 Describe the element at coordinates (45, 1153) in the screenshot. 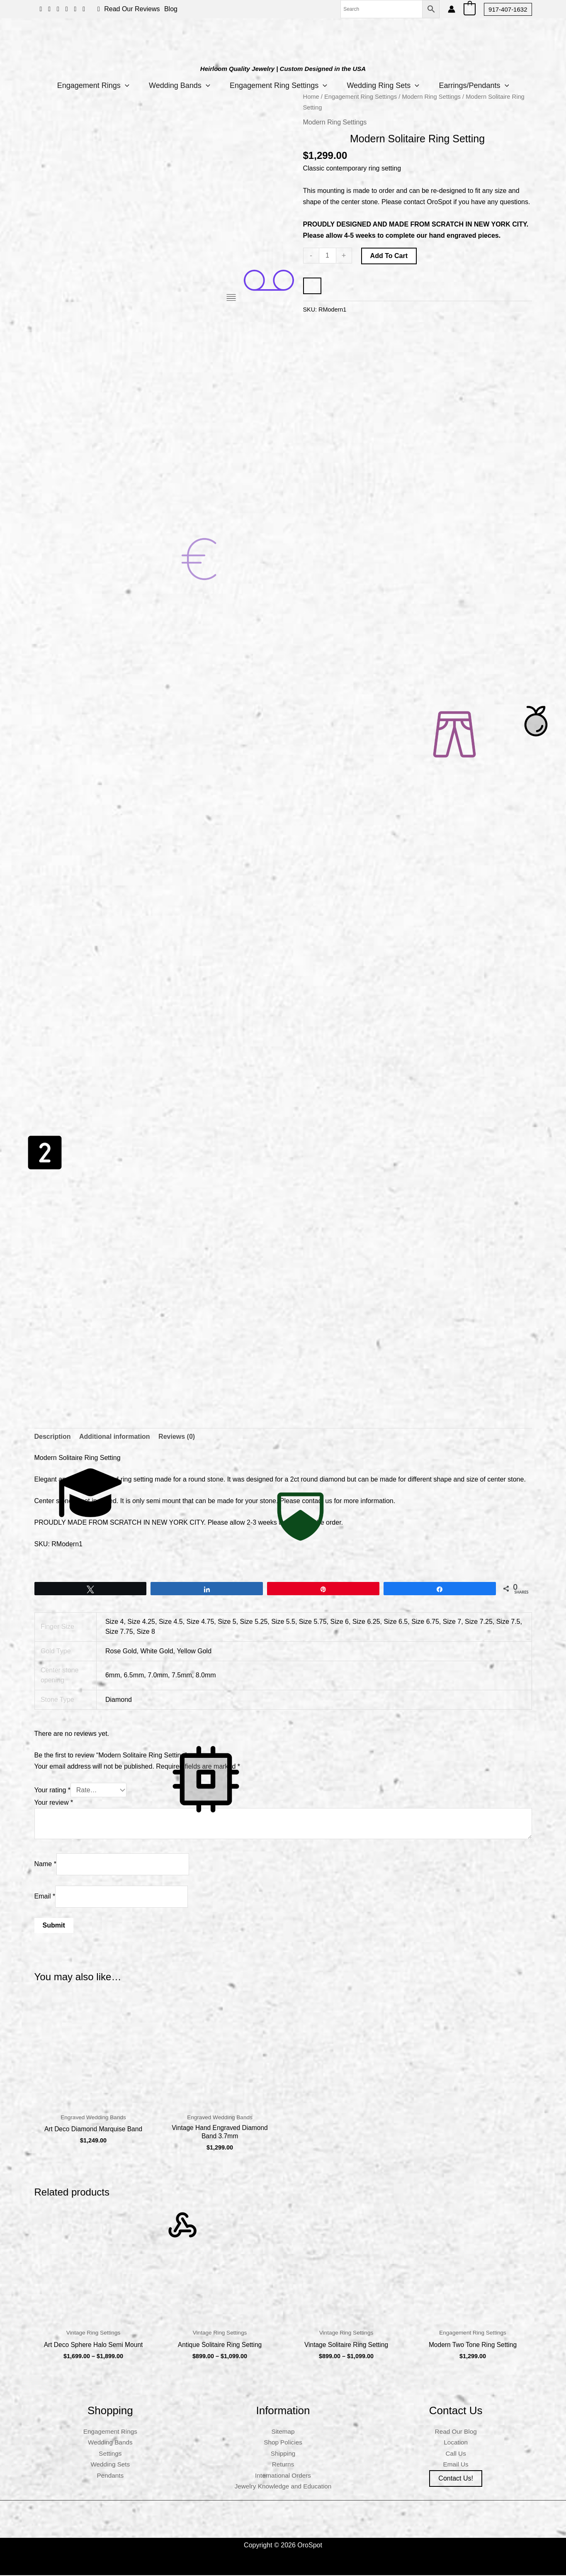

I see `indicates step two in a multi-step process` at that location.